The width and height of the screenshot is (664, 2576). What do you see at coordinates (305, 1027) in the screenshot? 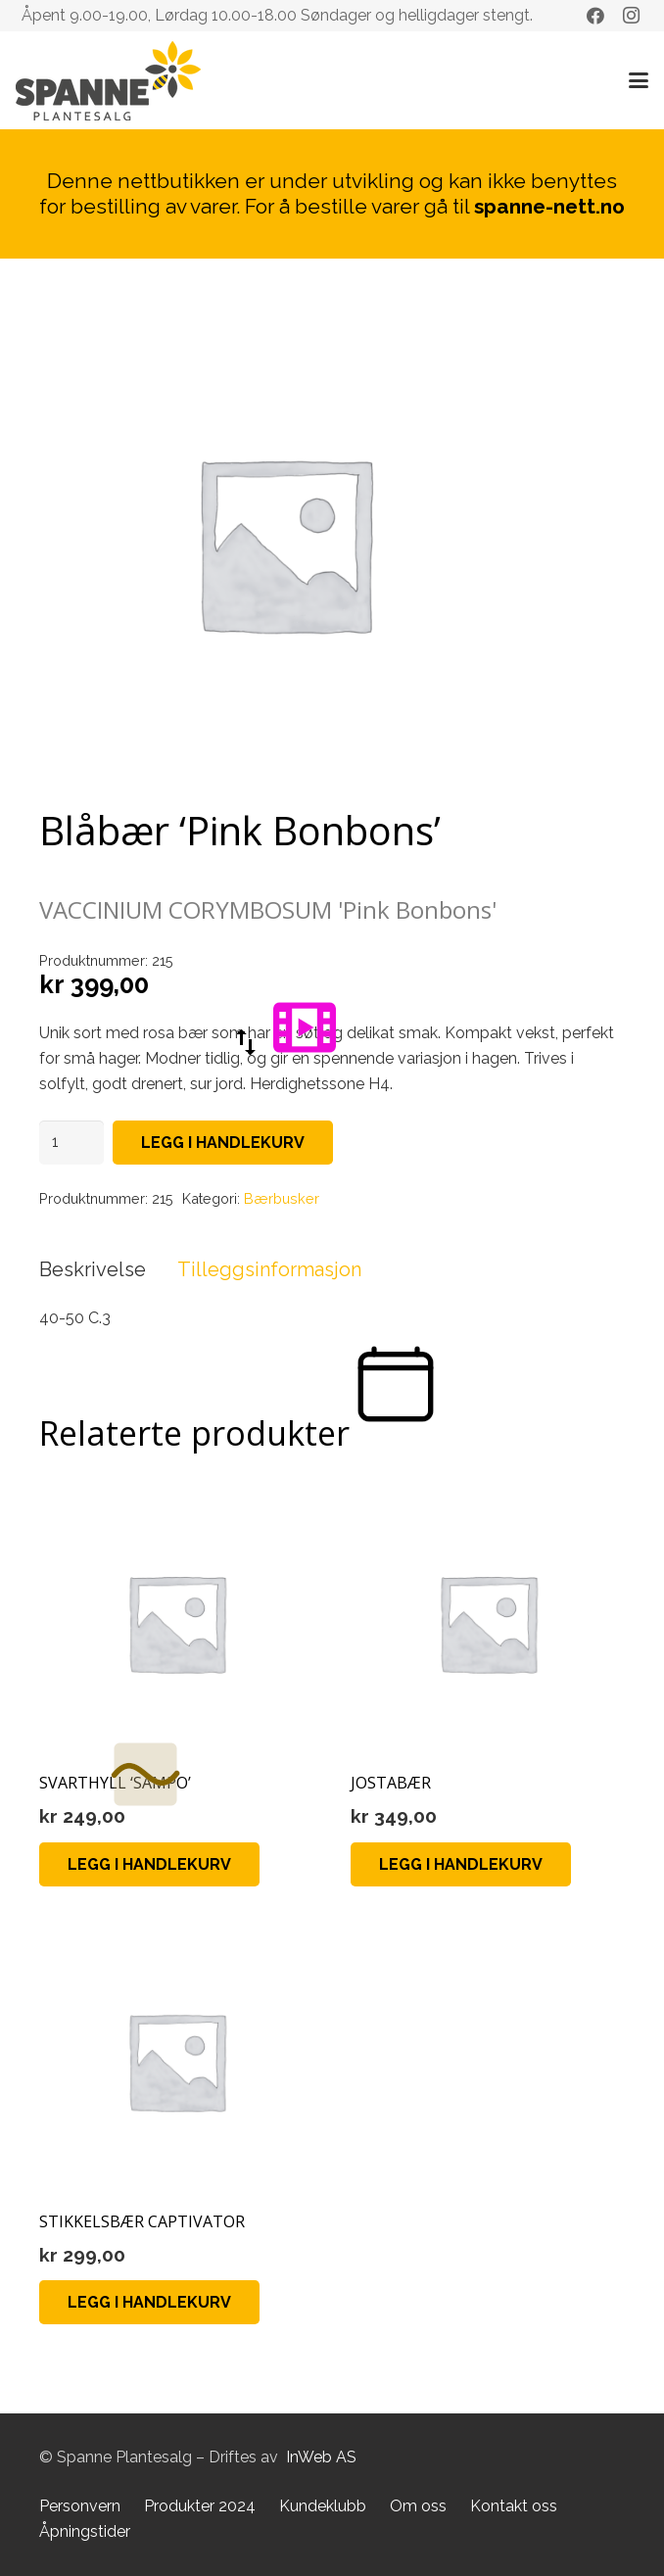
I see `play video or movie content` at bounding box center [305, 1027].